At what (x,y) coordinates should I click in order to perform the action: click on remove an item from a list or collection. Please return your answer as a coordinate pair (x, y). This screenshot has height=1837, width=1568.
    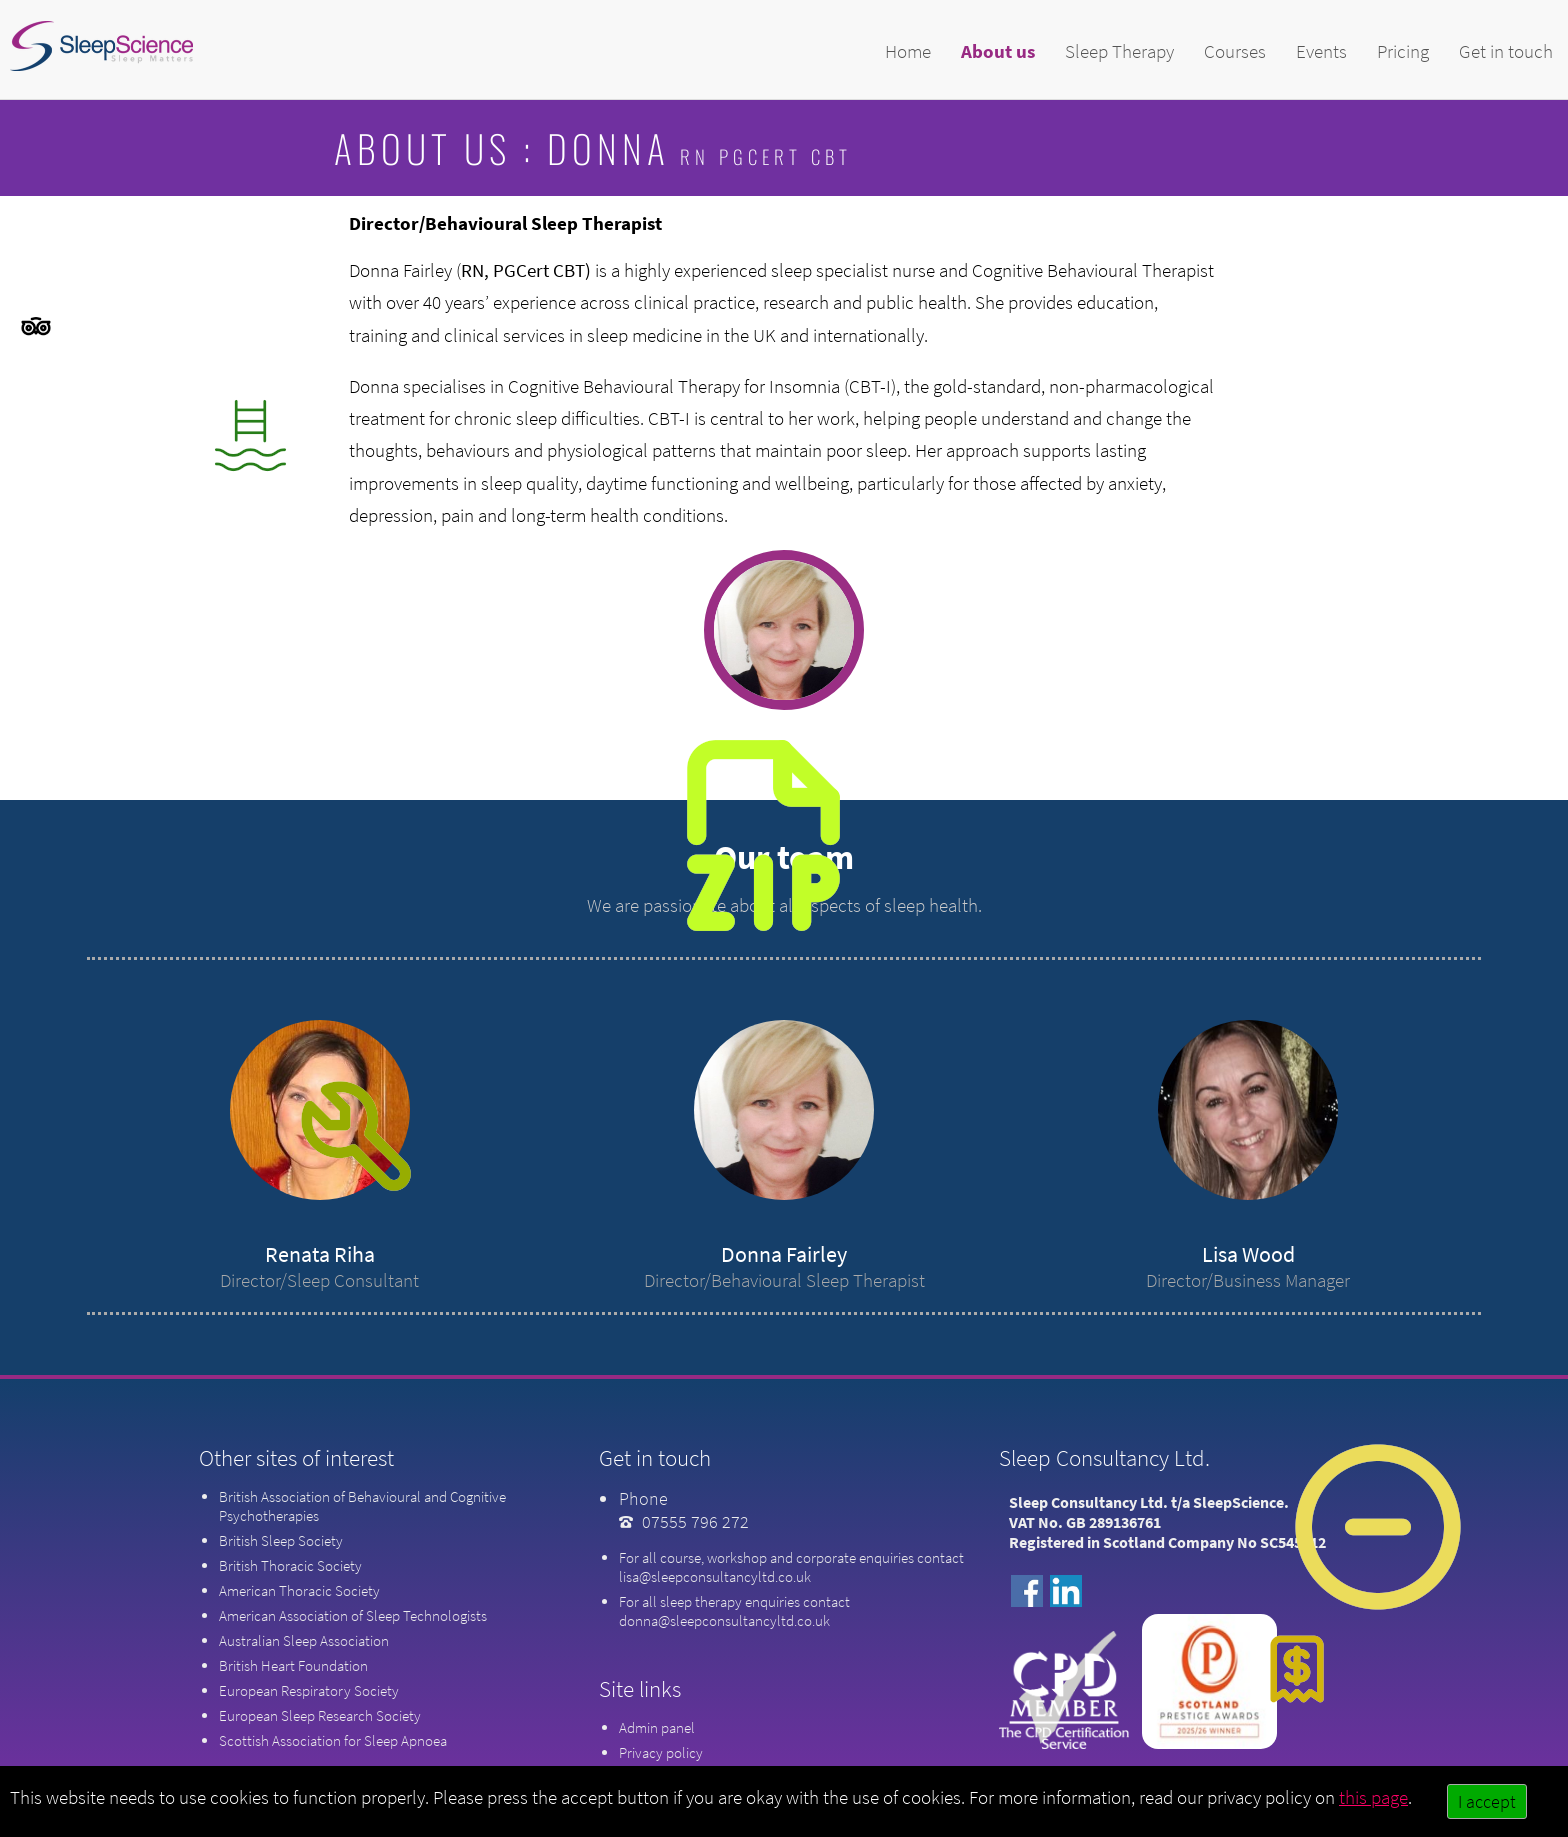
    Looking at the image, I should click on (1378, 1527).